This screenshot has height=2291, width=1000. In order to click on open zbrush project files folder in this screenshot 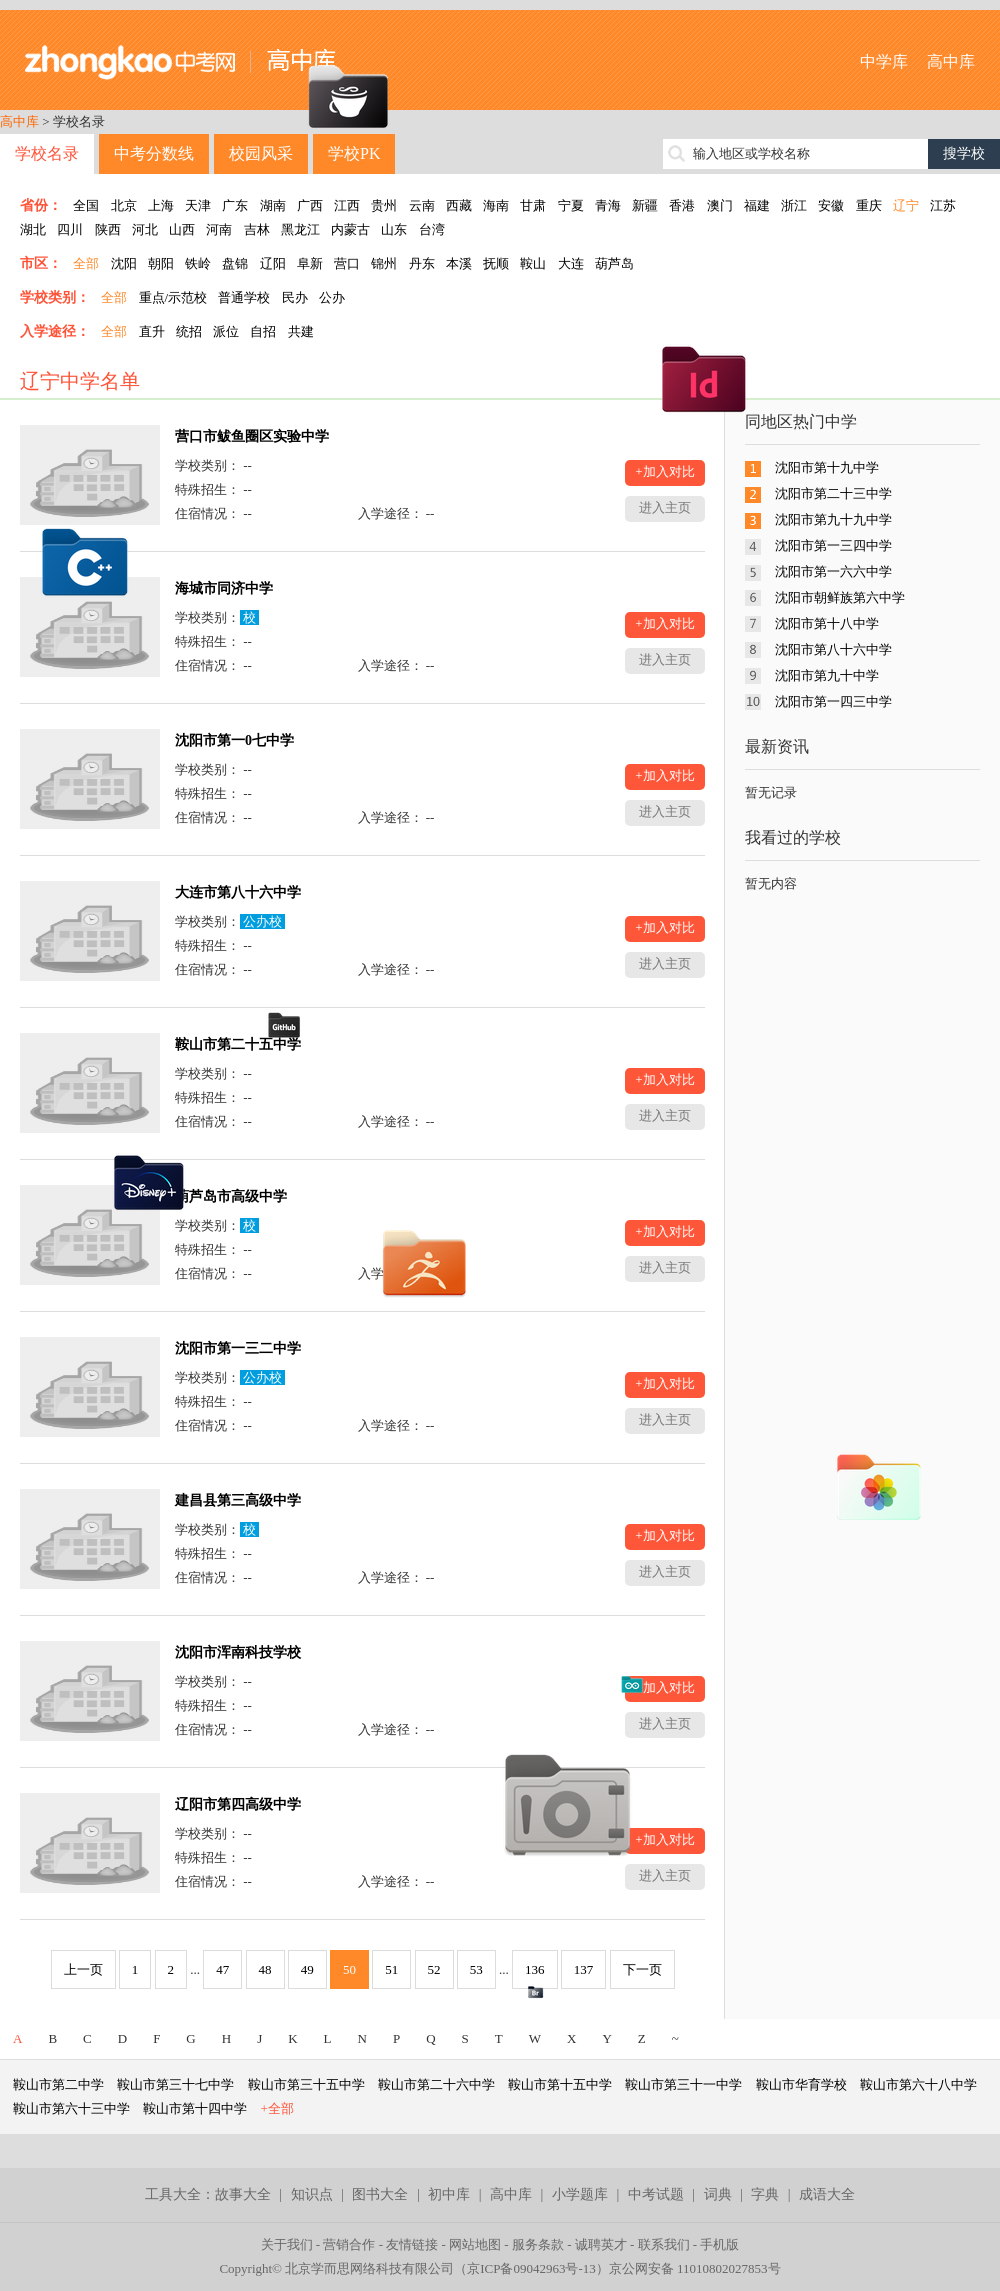, I will do `click(424, 1265)`.